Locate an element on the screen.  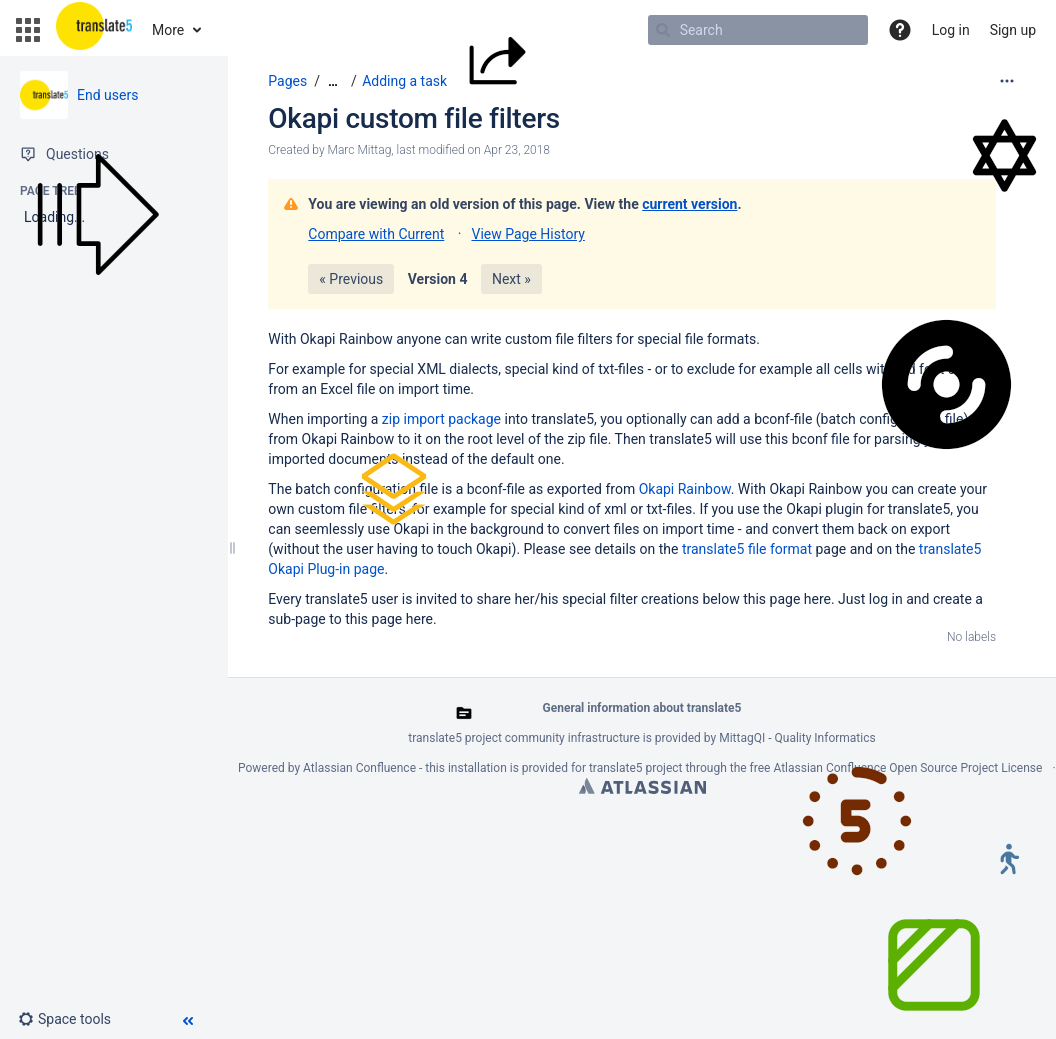
share this content is located at coordinates (497, 58).